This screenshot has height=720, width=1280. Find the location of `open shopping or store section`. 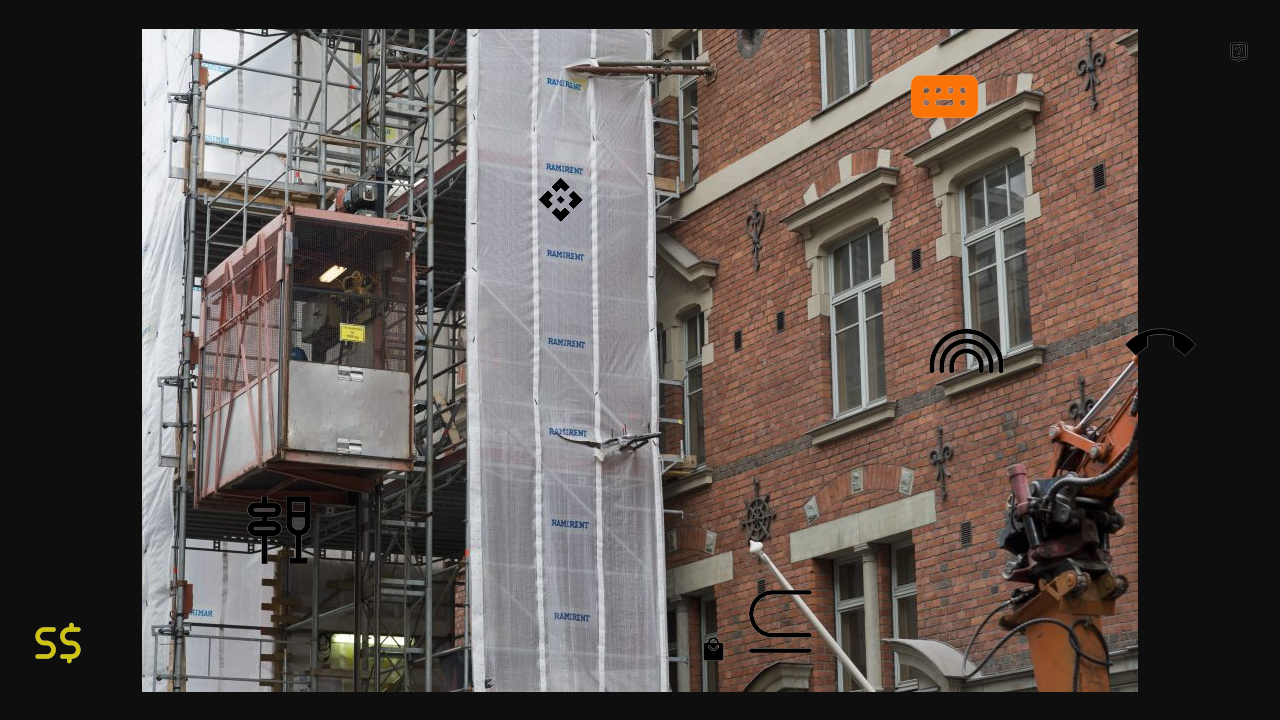

open shopping or store section is located at coordinates (713, 649).